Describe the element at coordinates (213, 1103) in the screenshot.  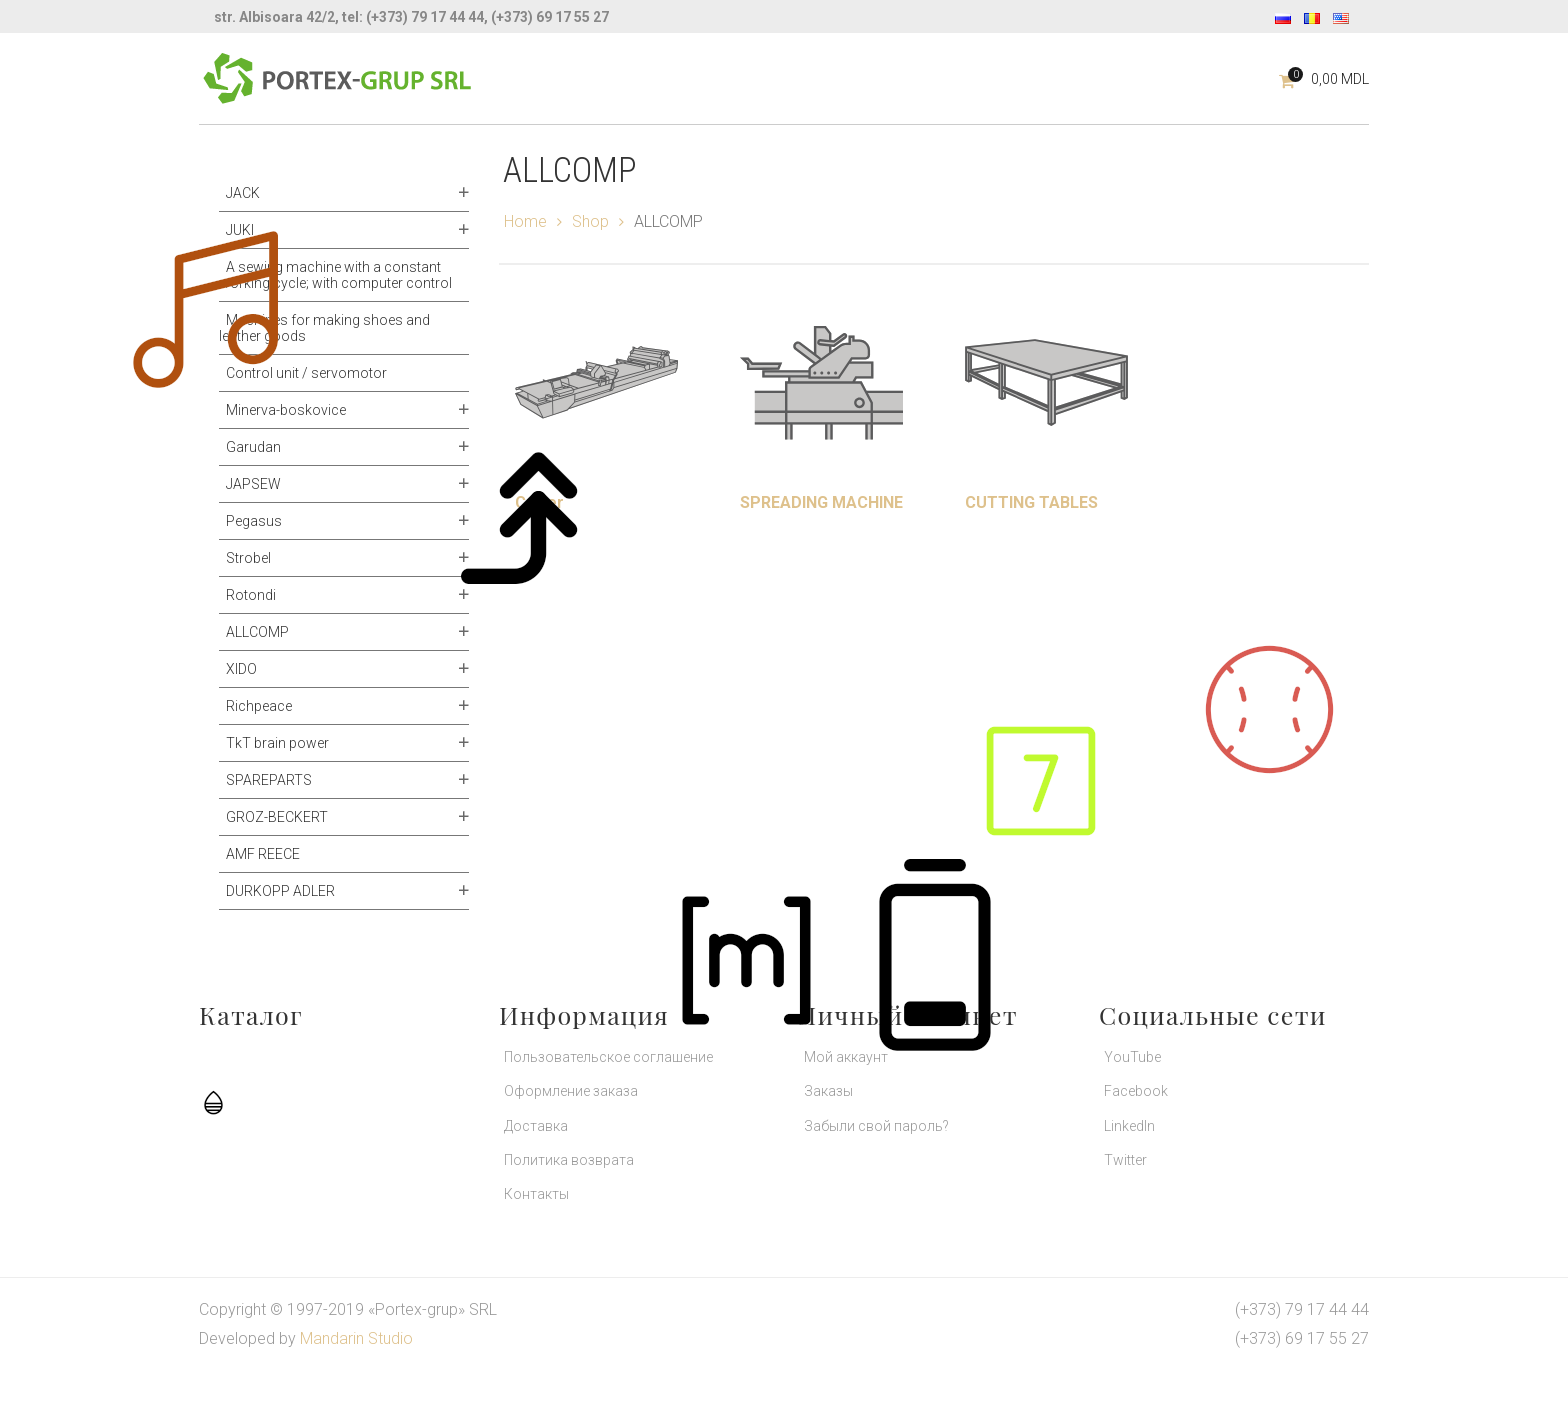
I see `indicates partial fill level or half-full status` at that location.